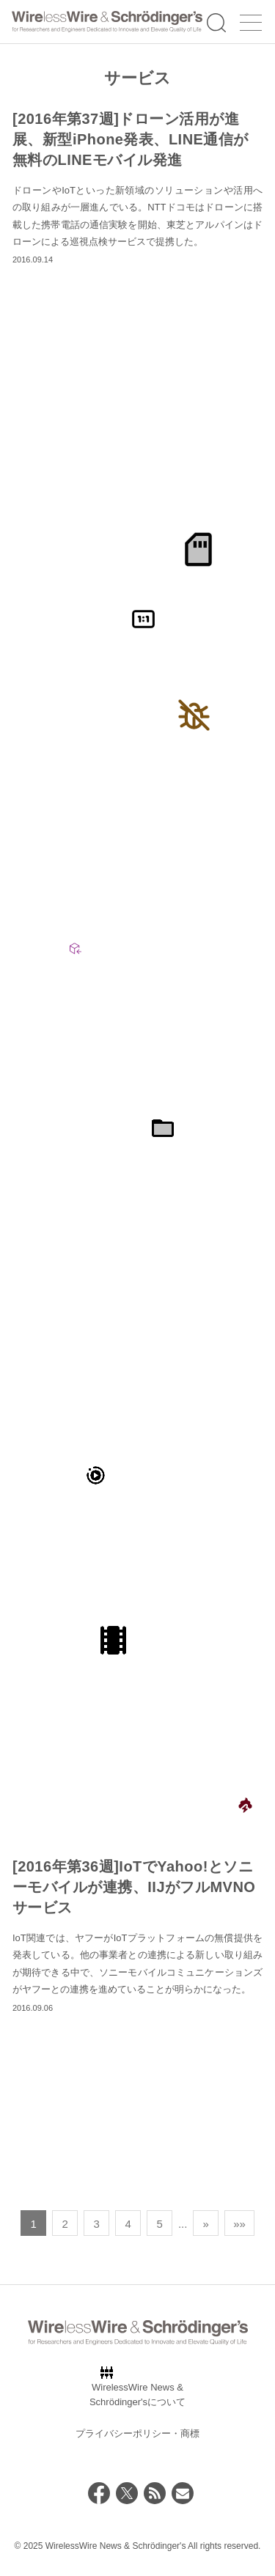 The height and width of the screenshot is (2576, 275). I want to click on open folder to view contents, so click(163, 1128).